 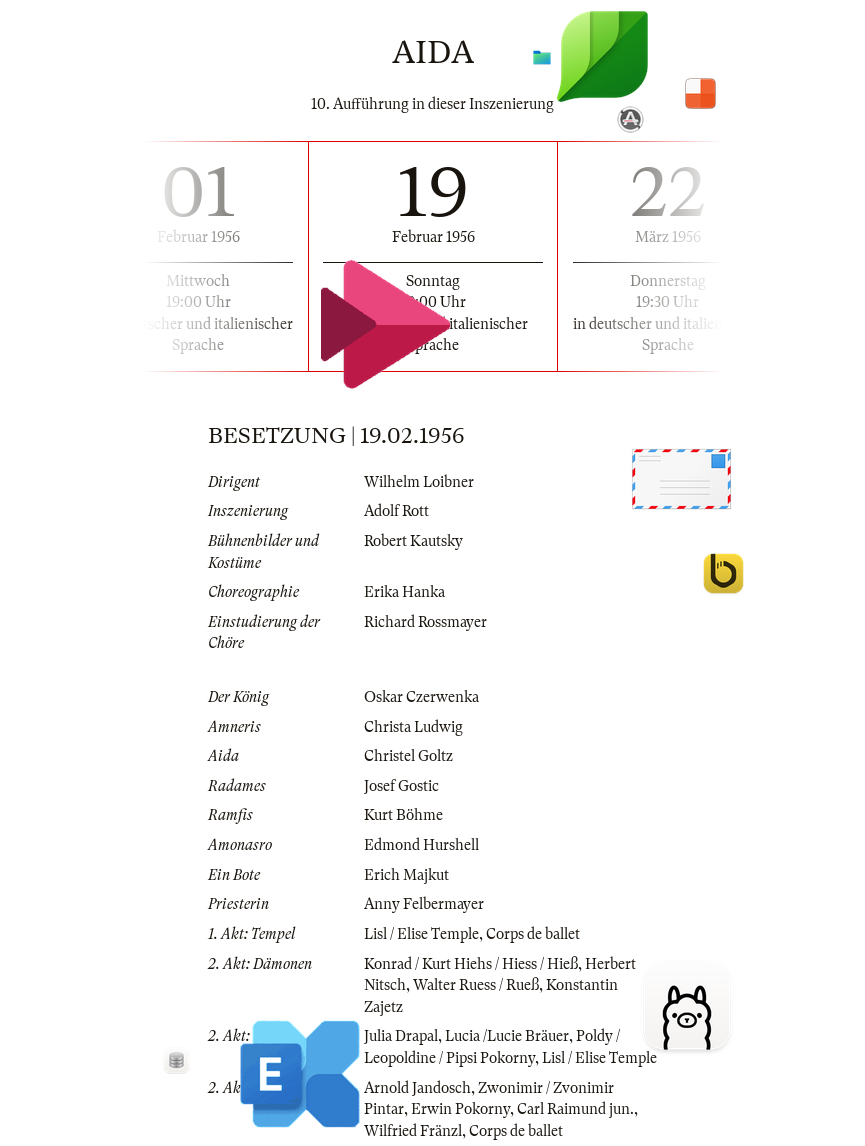 I want to click on open beekeeper studio database manager, so click(x=723, y=573).